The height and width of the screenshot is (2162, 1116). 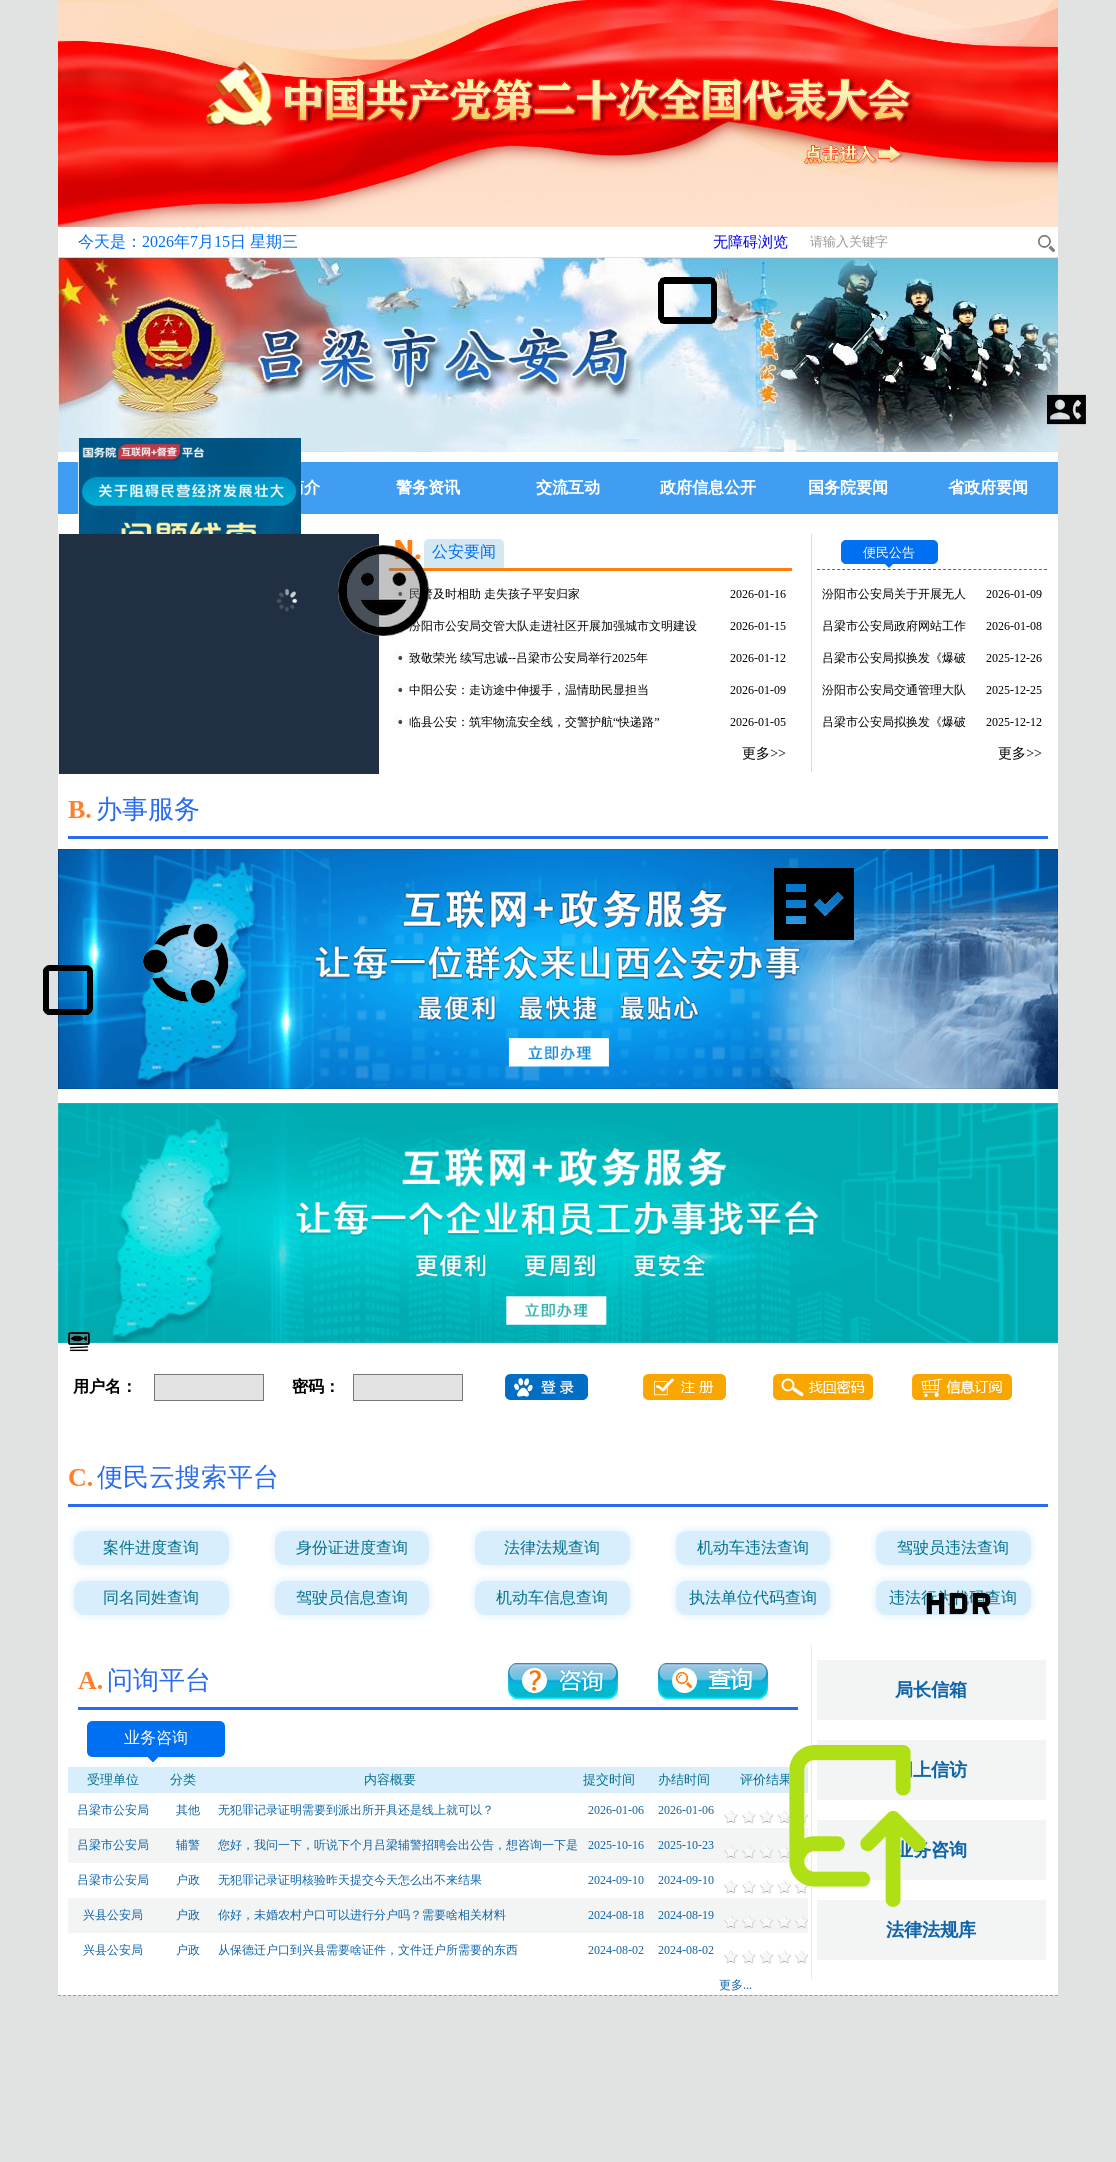 What do you see at coordinates (687, 300) in the screenshot?
I see `crop image to landscape orientation` at bounding box center [687, 300].